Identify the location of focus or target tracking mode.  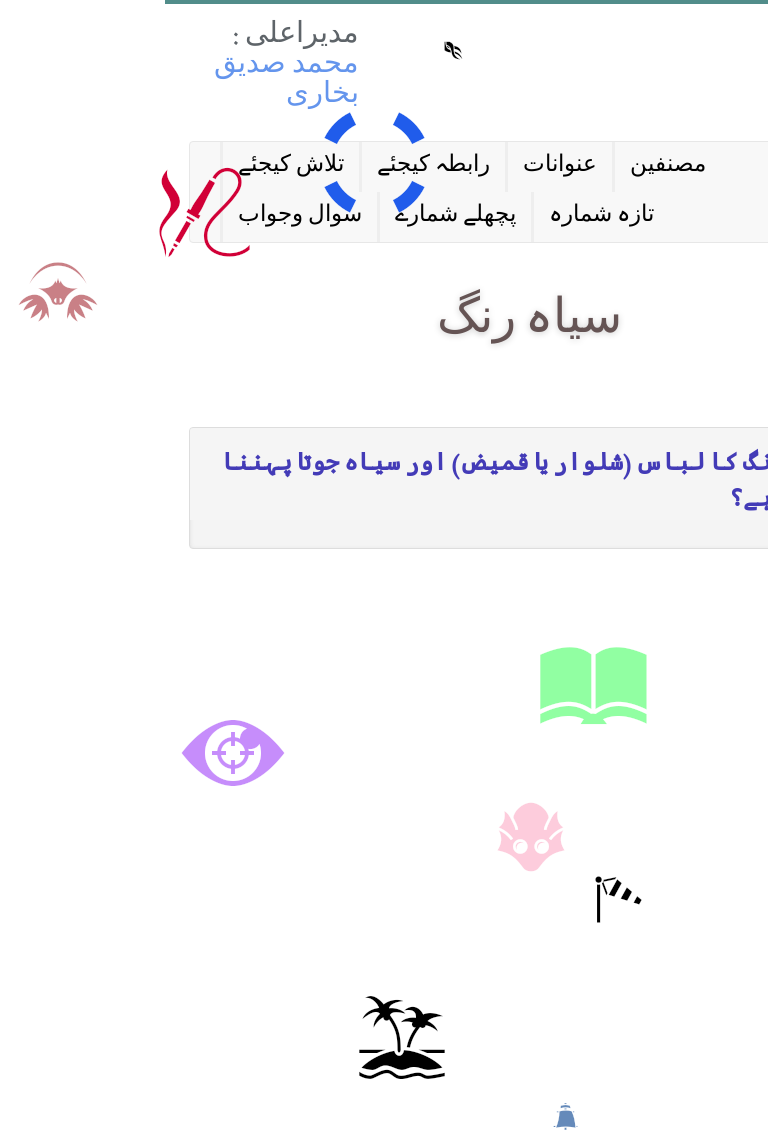
(233, 753).